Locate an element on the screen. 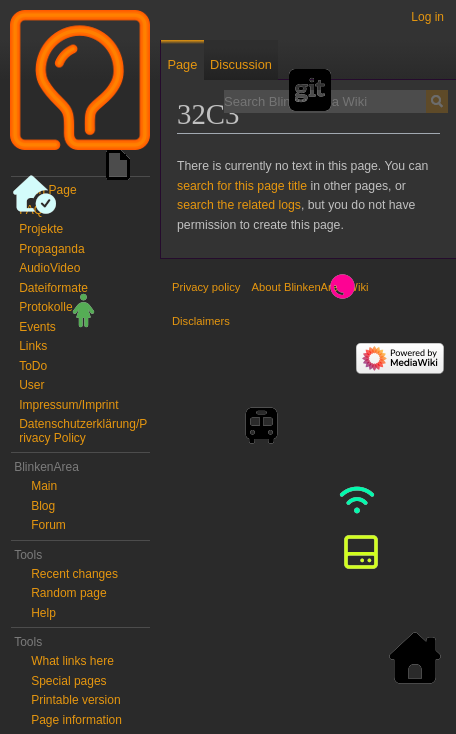  insert or attach a file is located at coordinates (118, 165).